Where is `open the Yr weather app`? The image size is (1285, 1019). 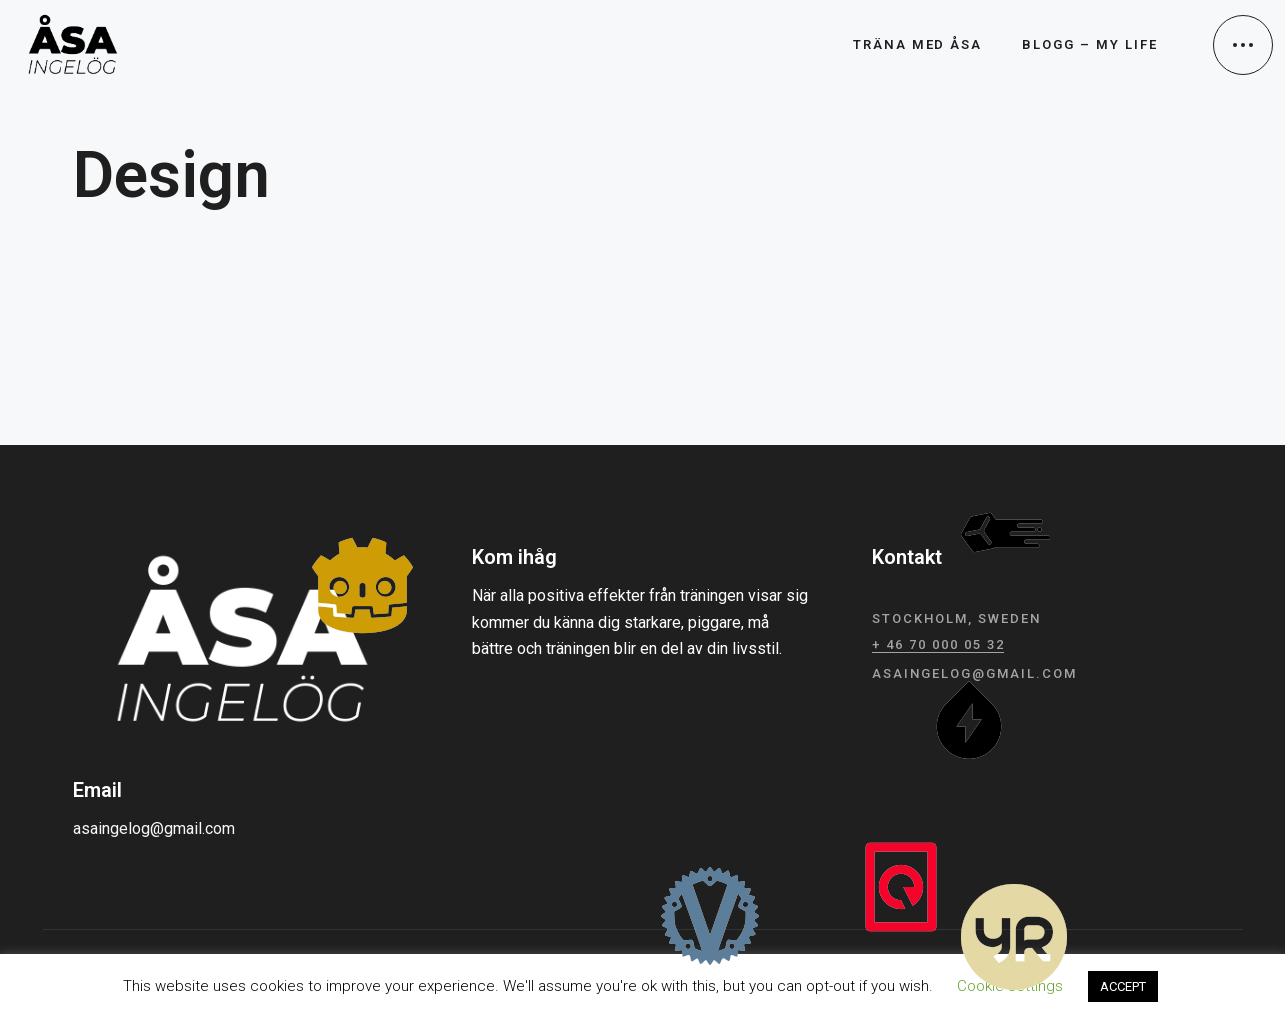
open the Yr weather app is located at coordinates (1014, 937).